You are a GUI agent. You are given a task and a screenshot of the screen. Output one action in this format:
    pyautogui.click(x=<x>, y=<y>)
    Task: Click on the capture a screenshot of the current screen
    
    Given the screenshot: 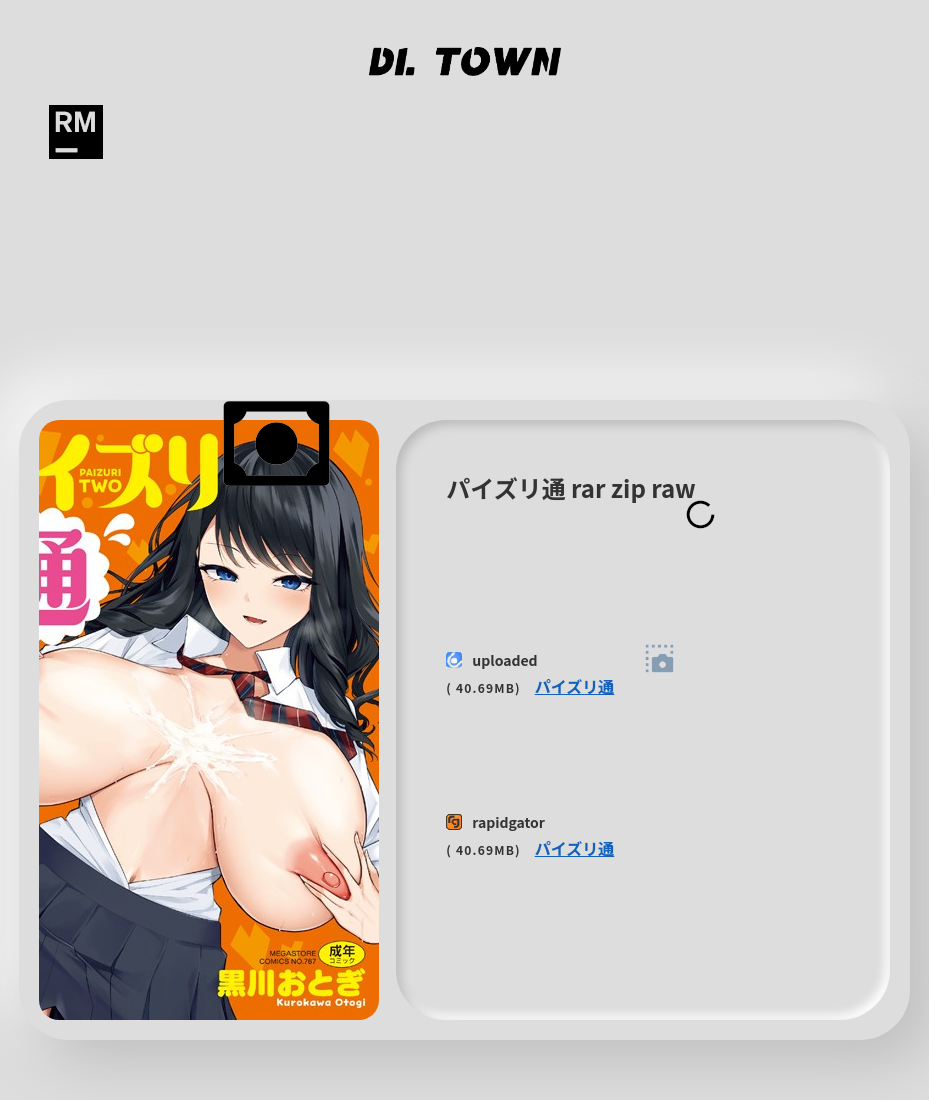 What is the action you would take?
    pyautogui.click(x=659, y=658)
    